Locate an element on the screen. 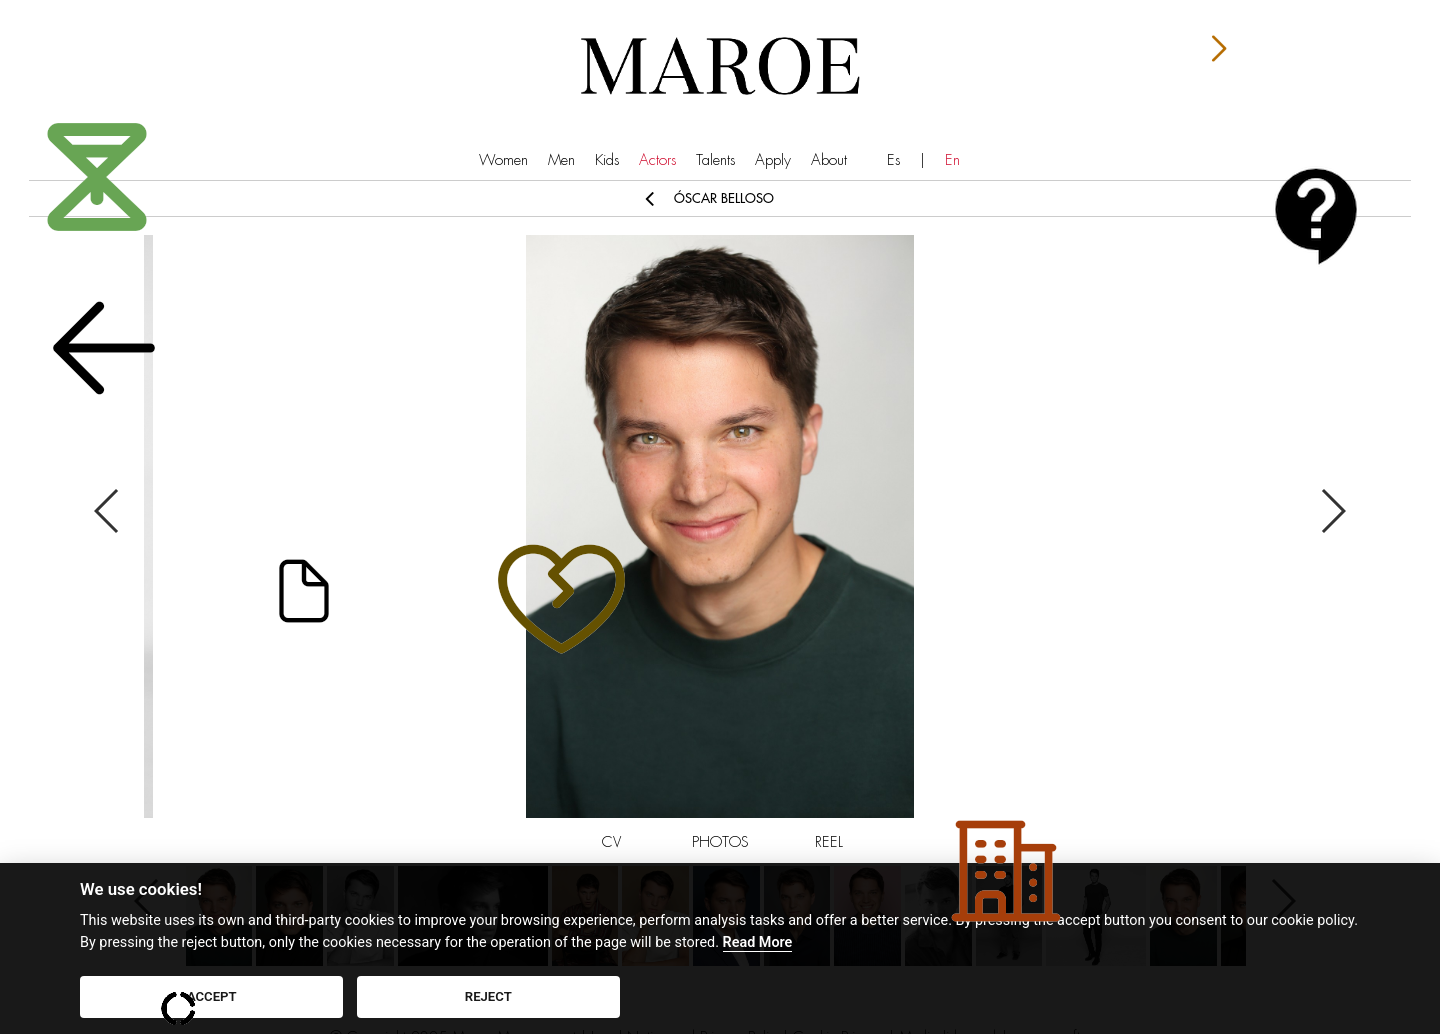 This screenshot has height=1034, width=1440. view office or workplace location is located at coordinates (1006, 871).